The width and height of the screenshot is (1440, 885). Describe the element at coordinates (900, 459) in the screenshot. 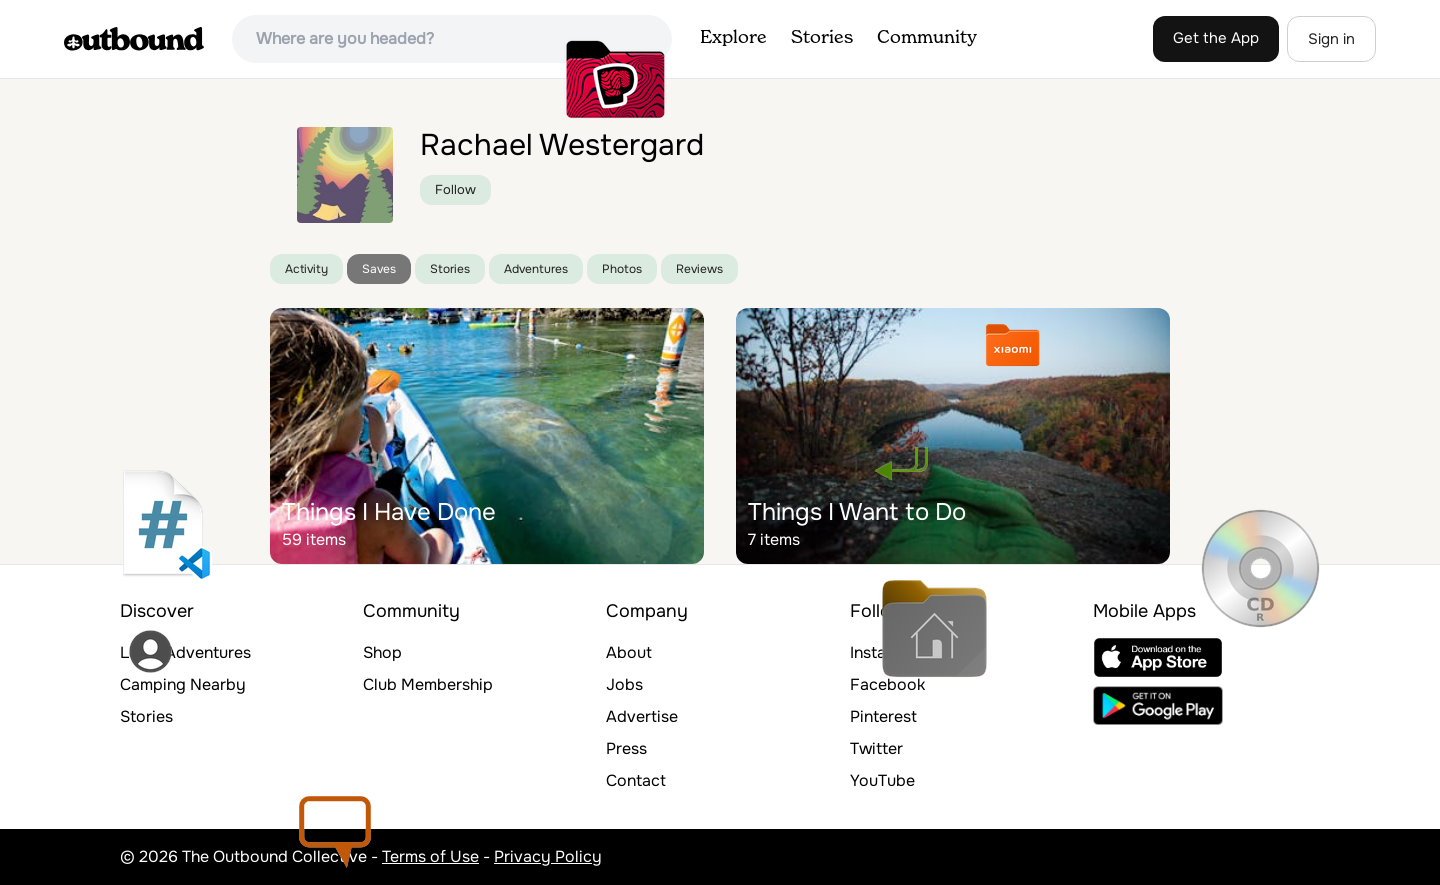

I see `reply to all recipients of an email` at that location.